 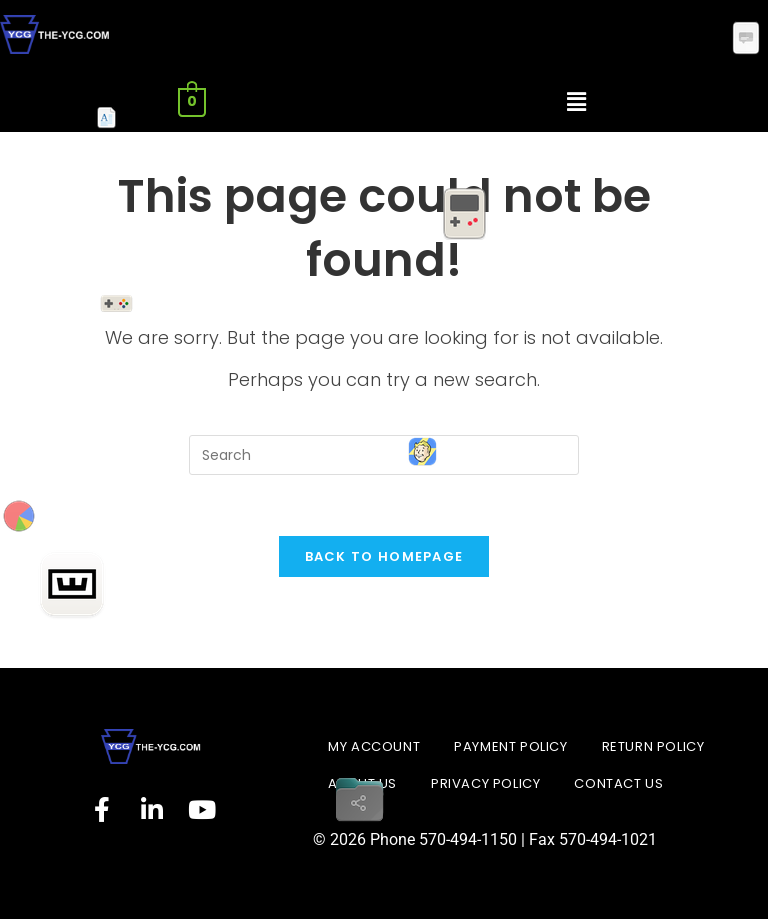 I want to click on open disk usage analyzer app, so click(x=19, y=516).